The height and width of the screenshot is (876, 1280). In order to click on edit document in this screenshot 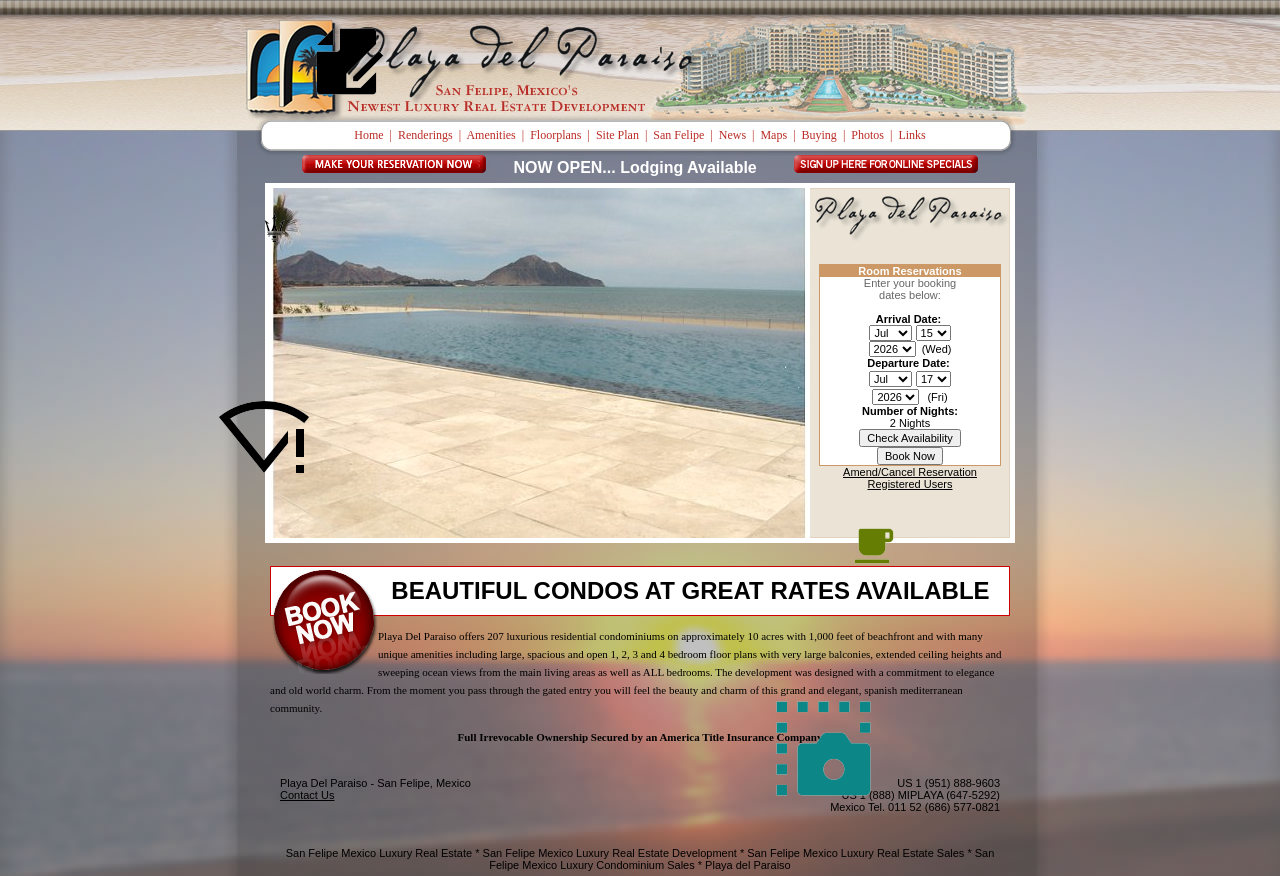, I will do `click(346, 61)`.